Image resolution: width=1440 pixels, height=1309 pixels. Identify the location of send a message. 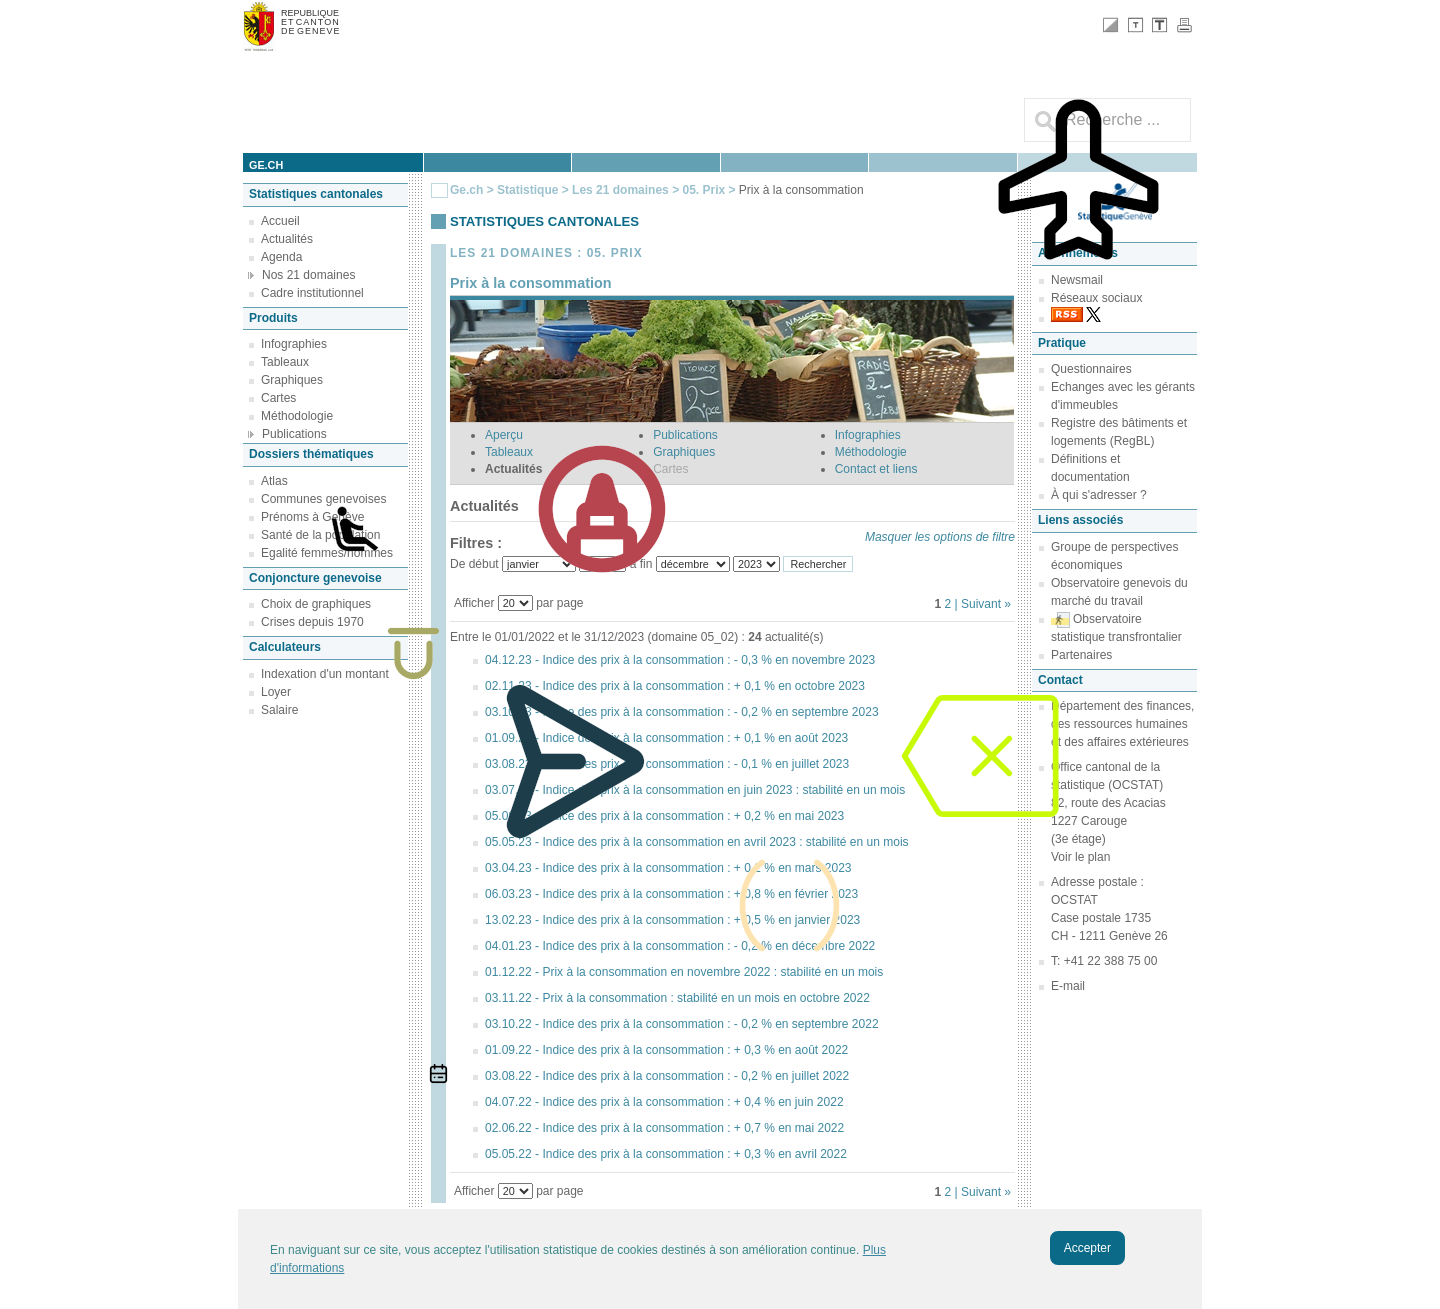
(567, 761).